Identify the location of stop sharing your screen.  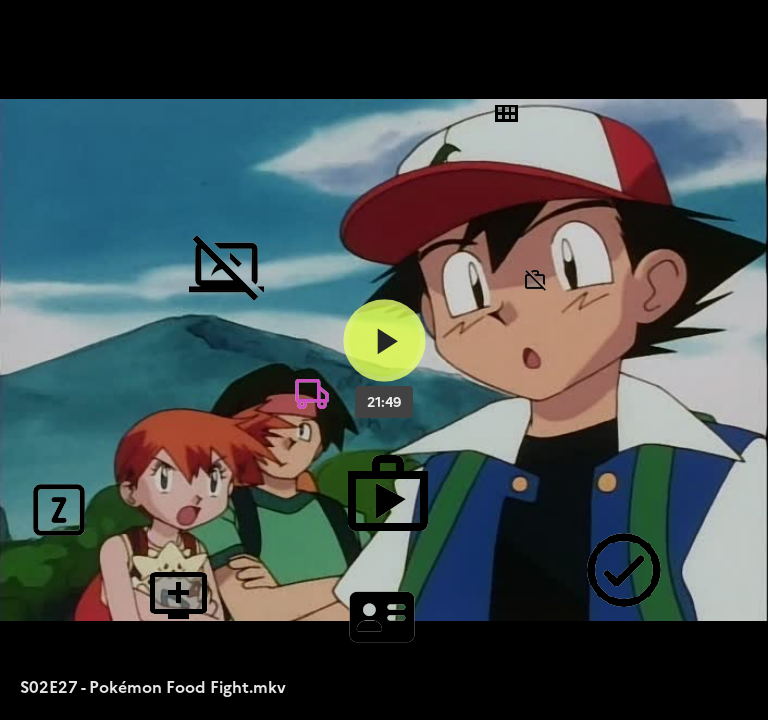
(226, 267).